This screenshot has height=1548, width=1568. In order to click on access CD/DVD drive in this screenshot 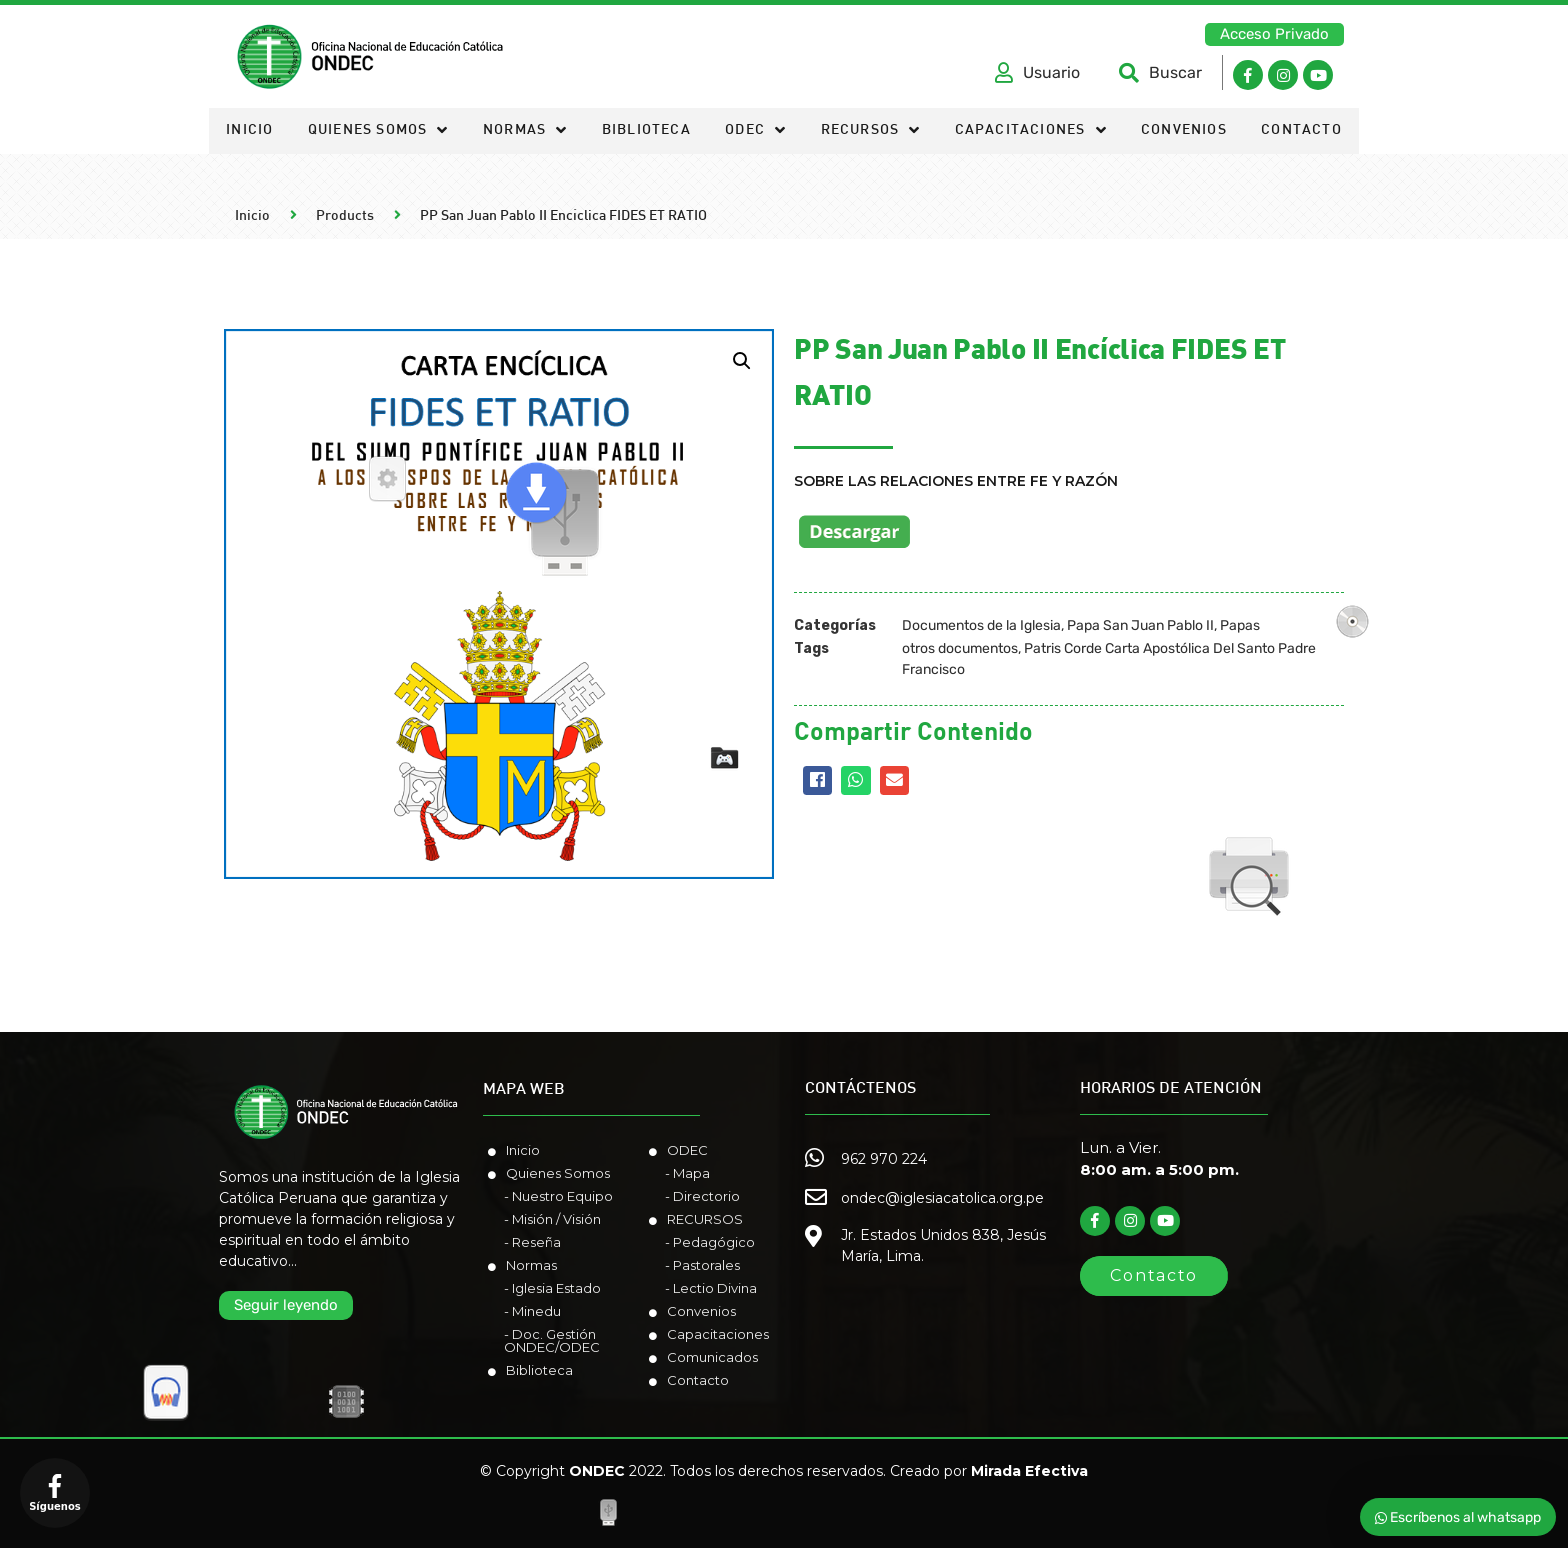, I will do `click(1352, 621)`.